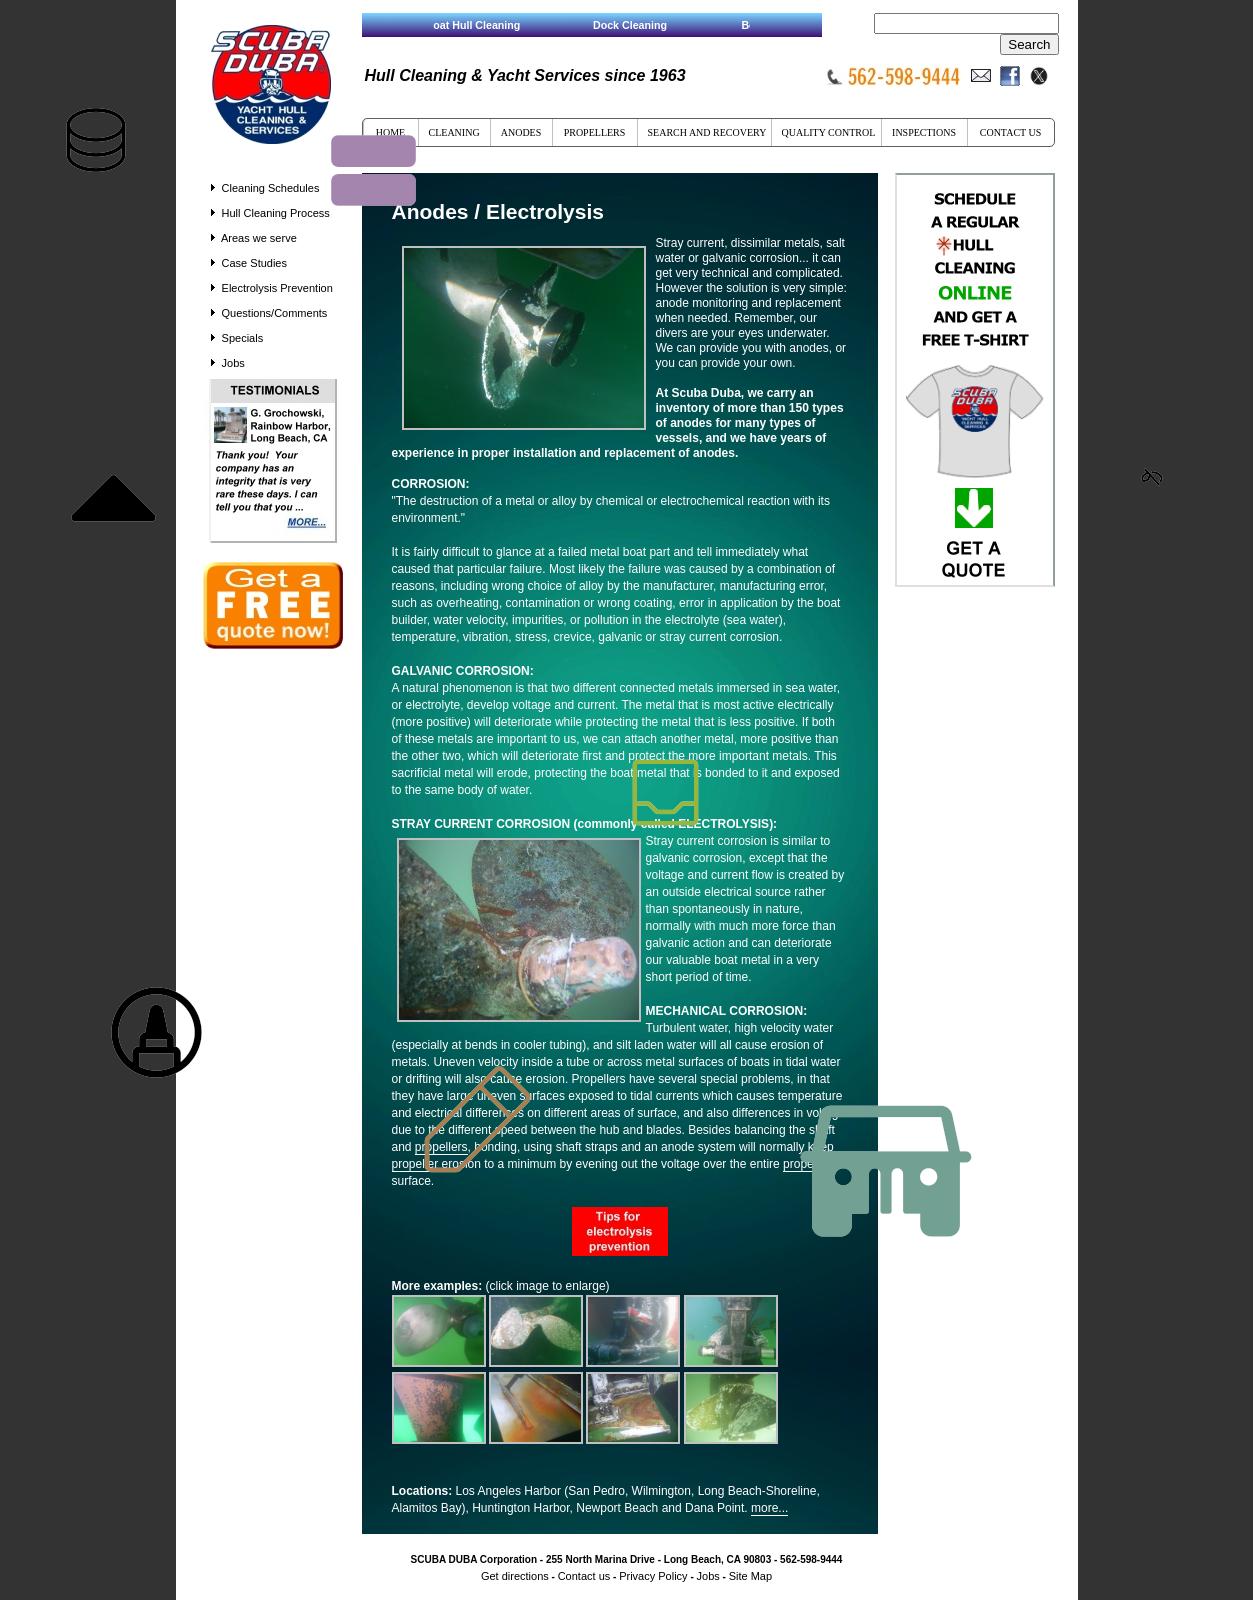  What do you see at coordinates (373, 170) in the screenshot?
I see `switch to row layout view` at bounding box center [373, 170].